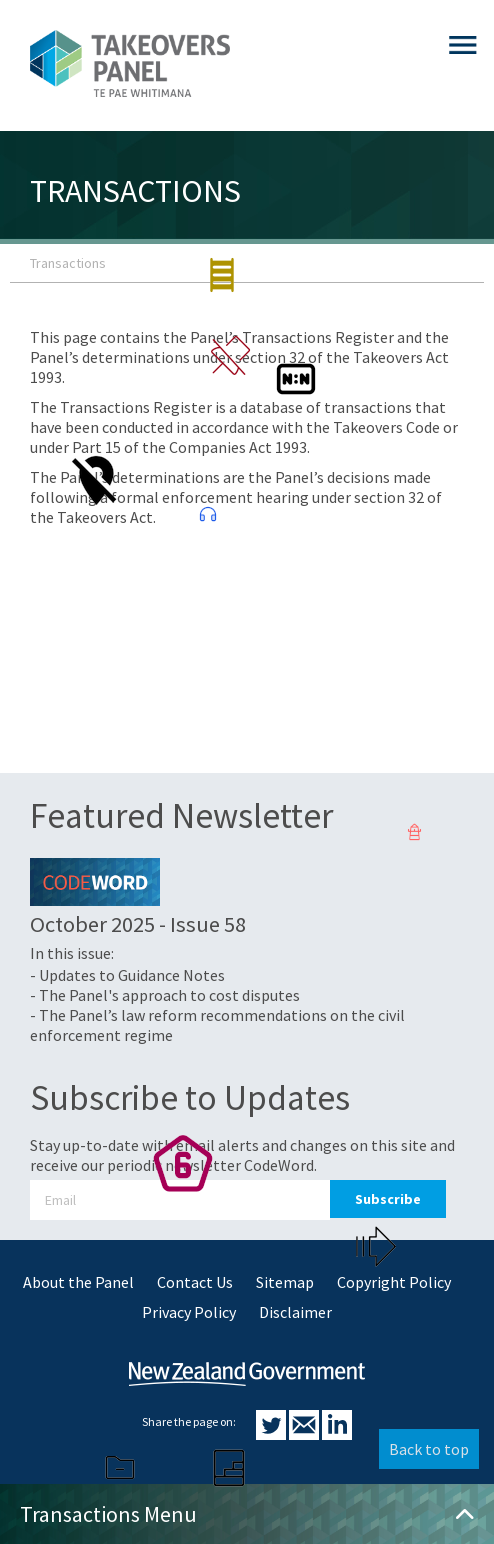 This screenshot has width=494, height=1544. Describe the element at coordinates (183, 1165) in the screenshot. I see `navigate to section 6` at that location.